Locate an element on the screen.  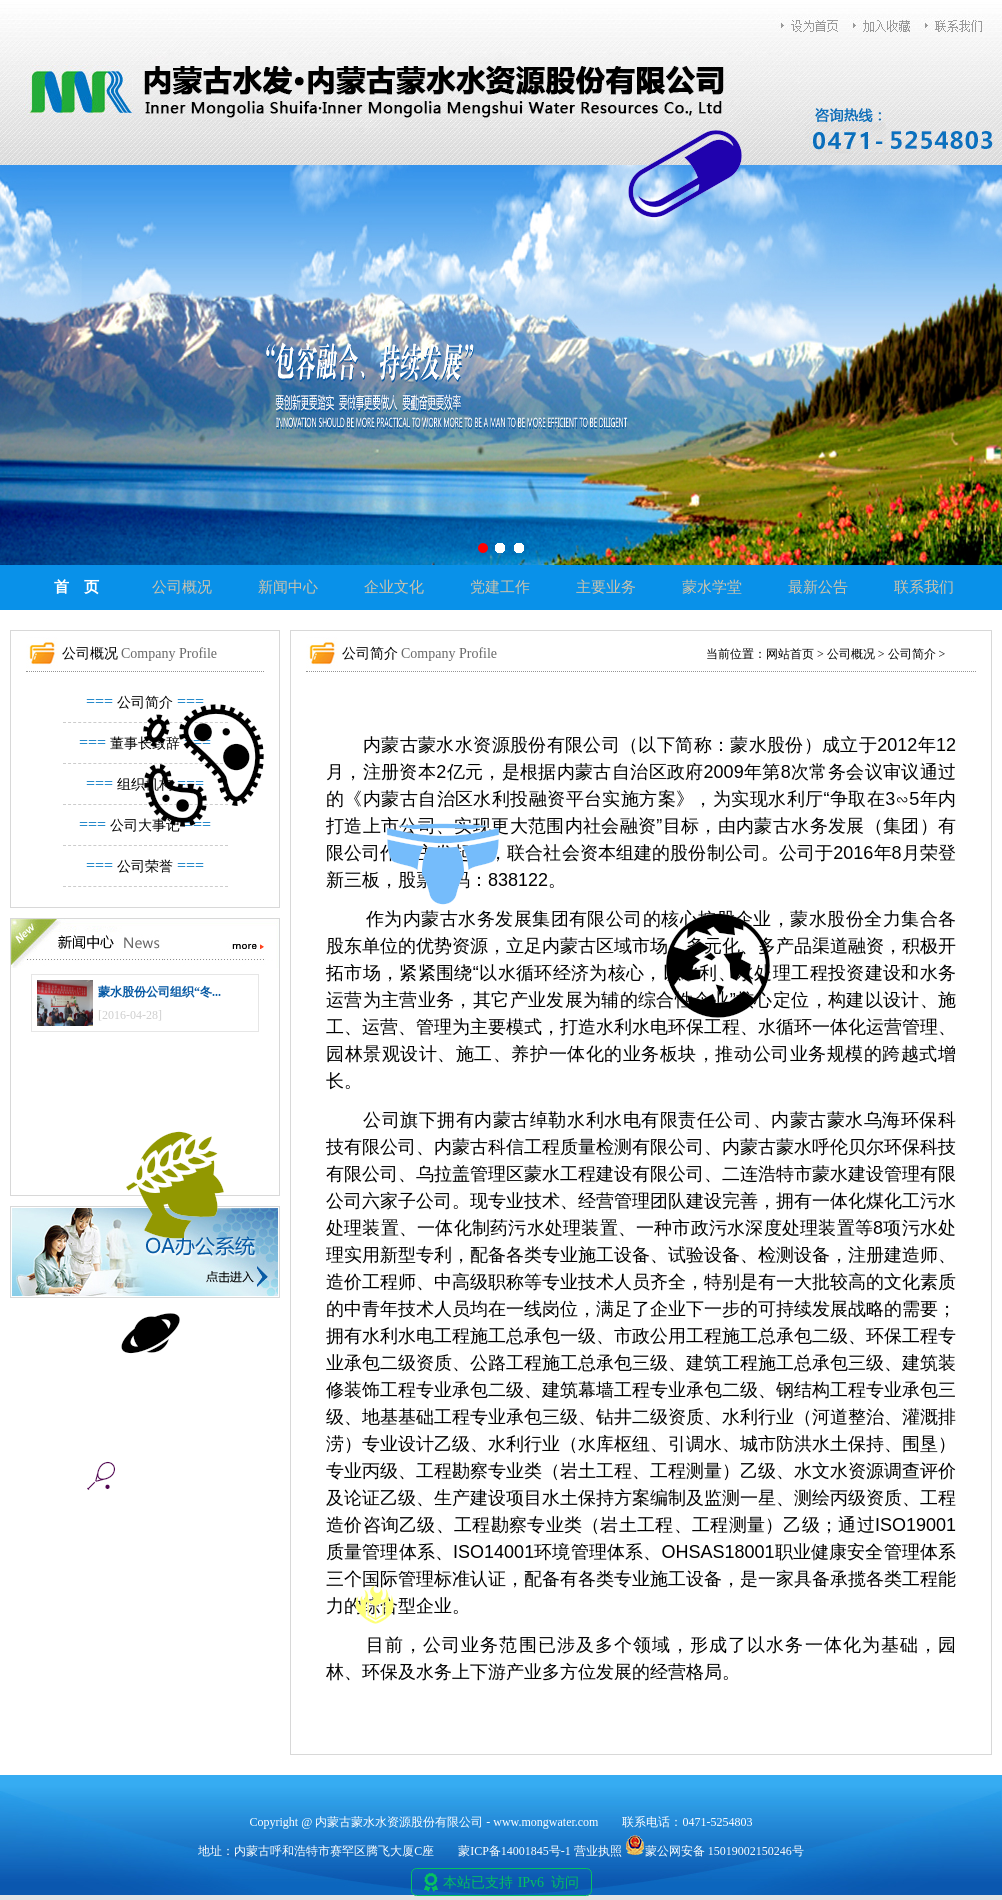
represents a roman empire or ancient history themed game is located at coordinates (177, 1184).